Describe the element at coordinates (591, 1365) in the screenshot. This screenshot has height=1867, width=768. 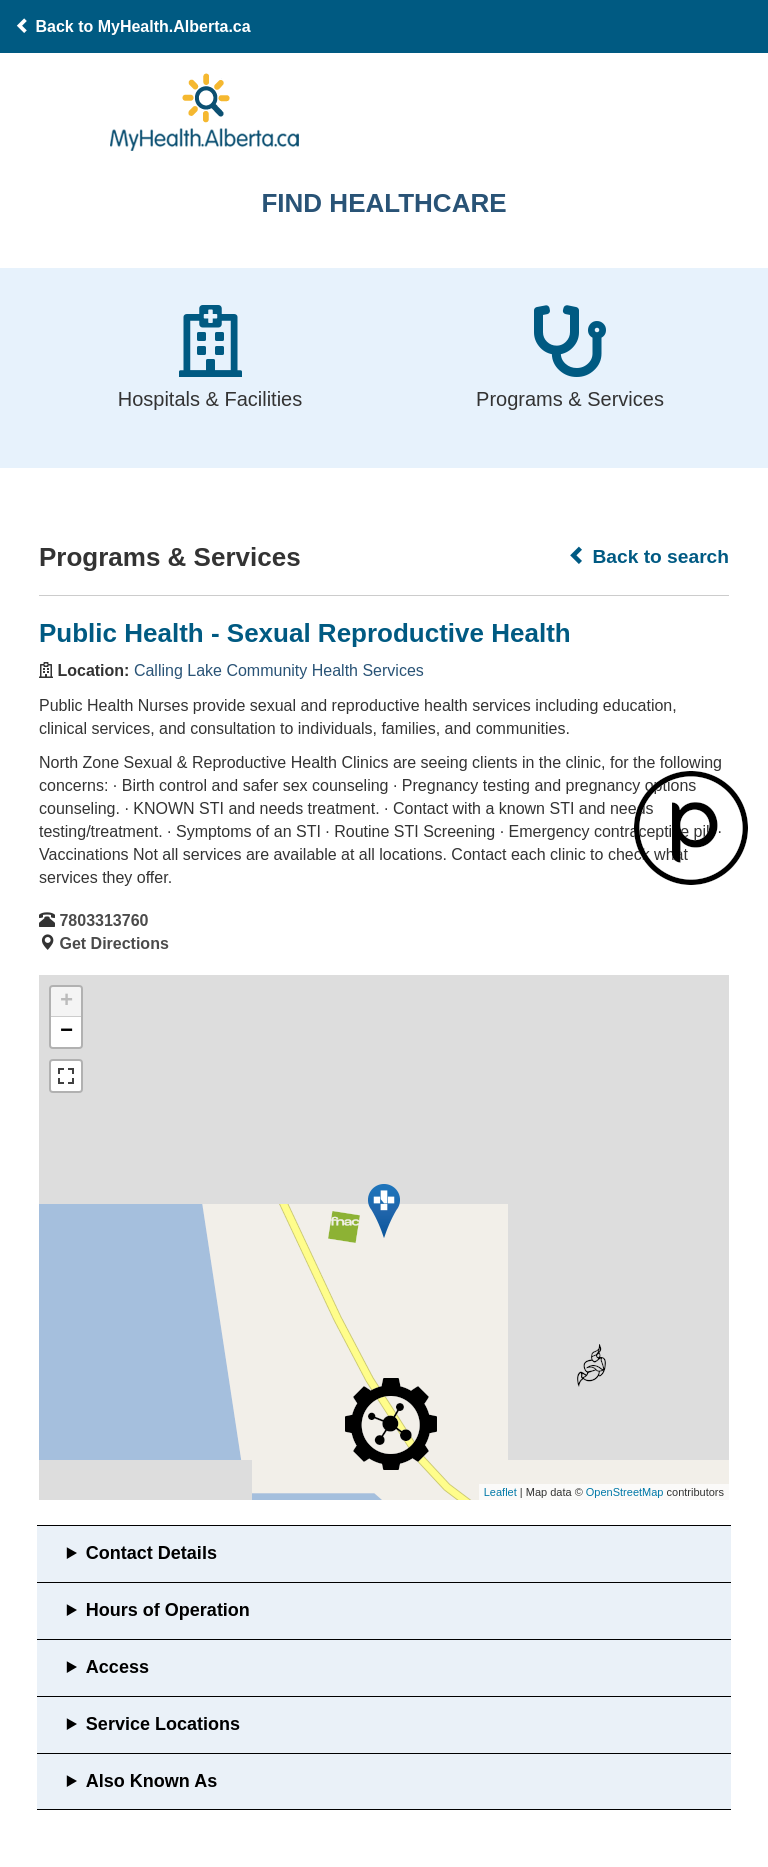
I see `open jitsi video conferencing app` at that location.